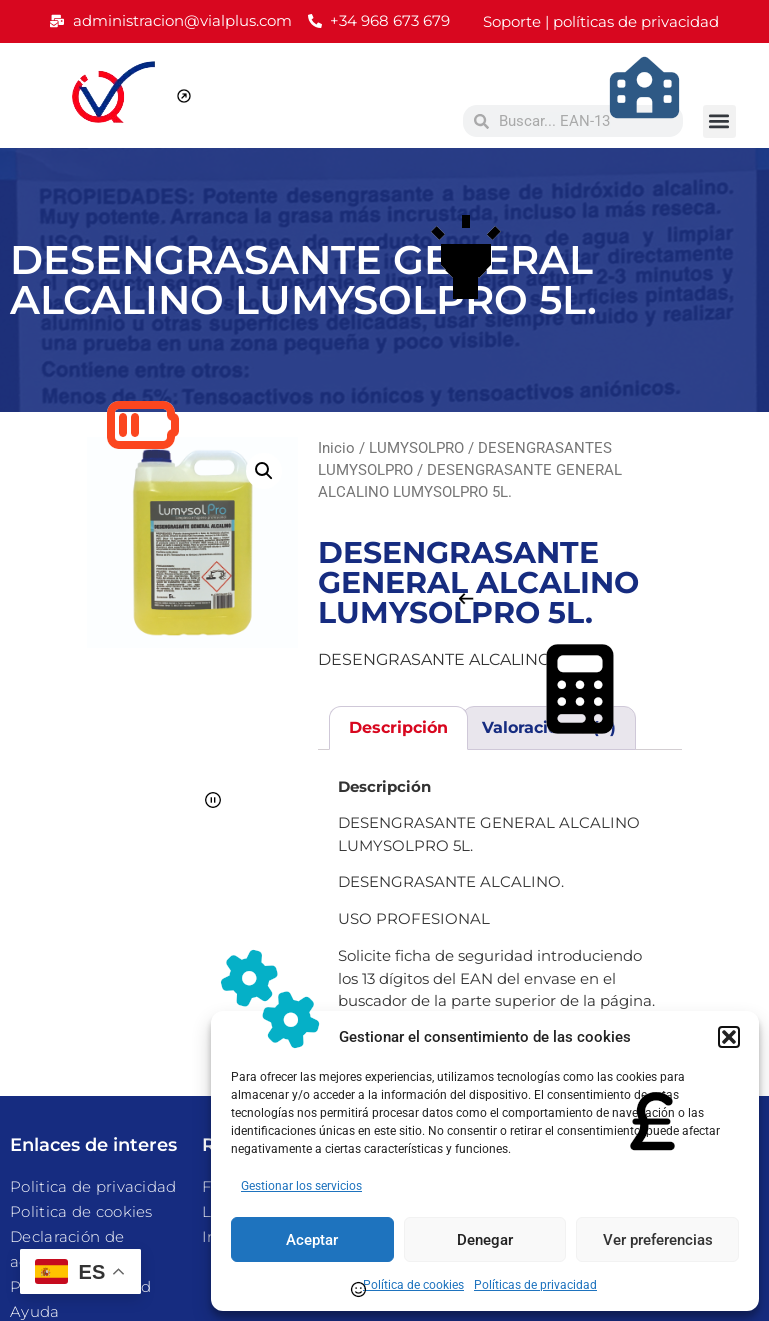  I want to click on access school or education-related features, so click(644, 87).